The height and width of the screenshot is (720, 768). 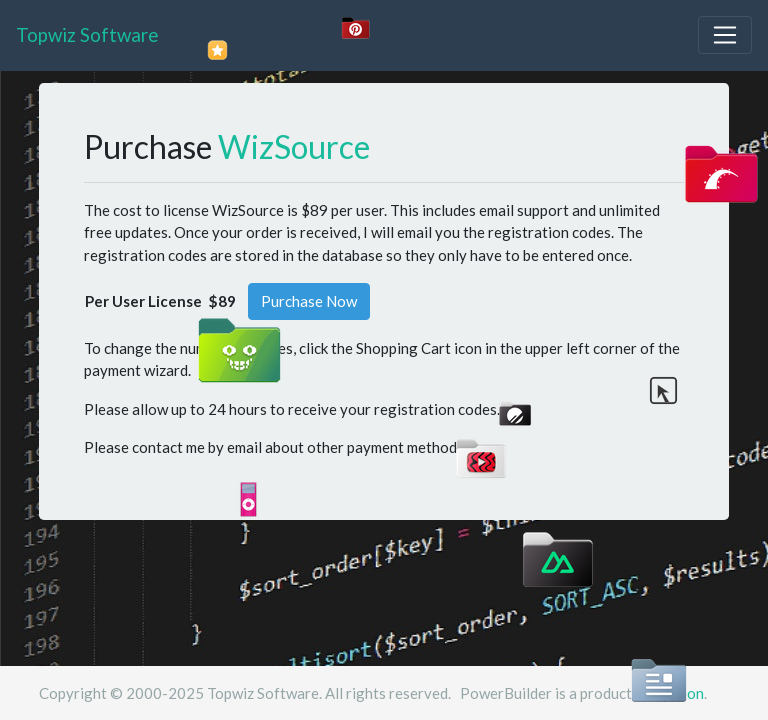 What do you see at coordinates (515, 414) in the screenshot?
I see `folder containing PlanetScale database files` at bounding box center [515, 414].